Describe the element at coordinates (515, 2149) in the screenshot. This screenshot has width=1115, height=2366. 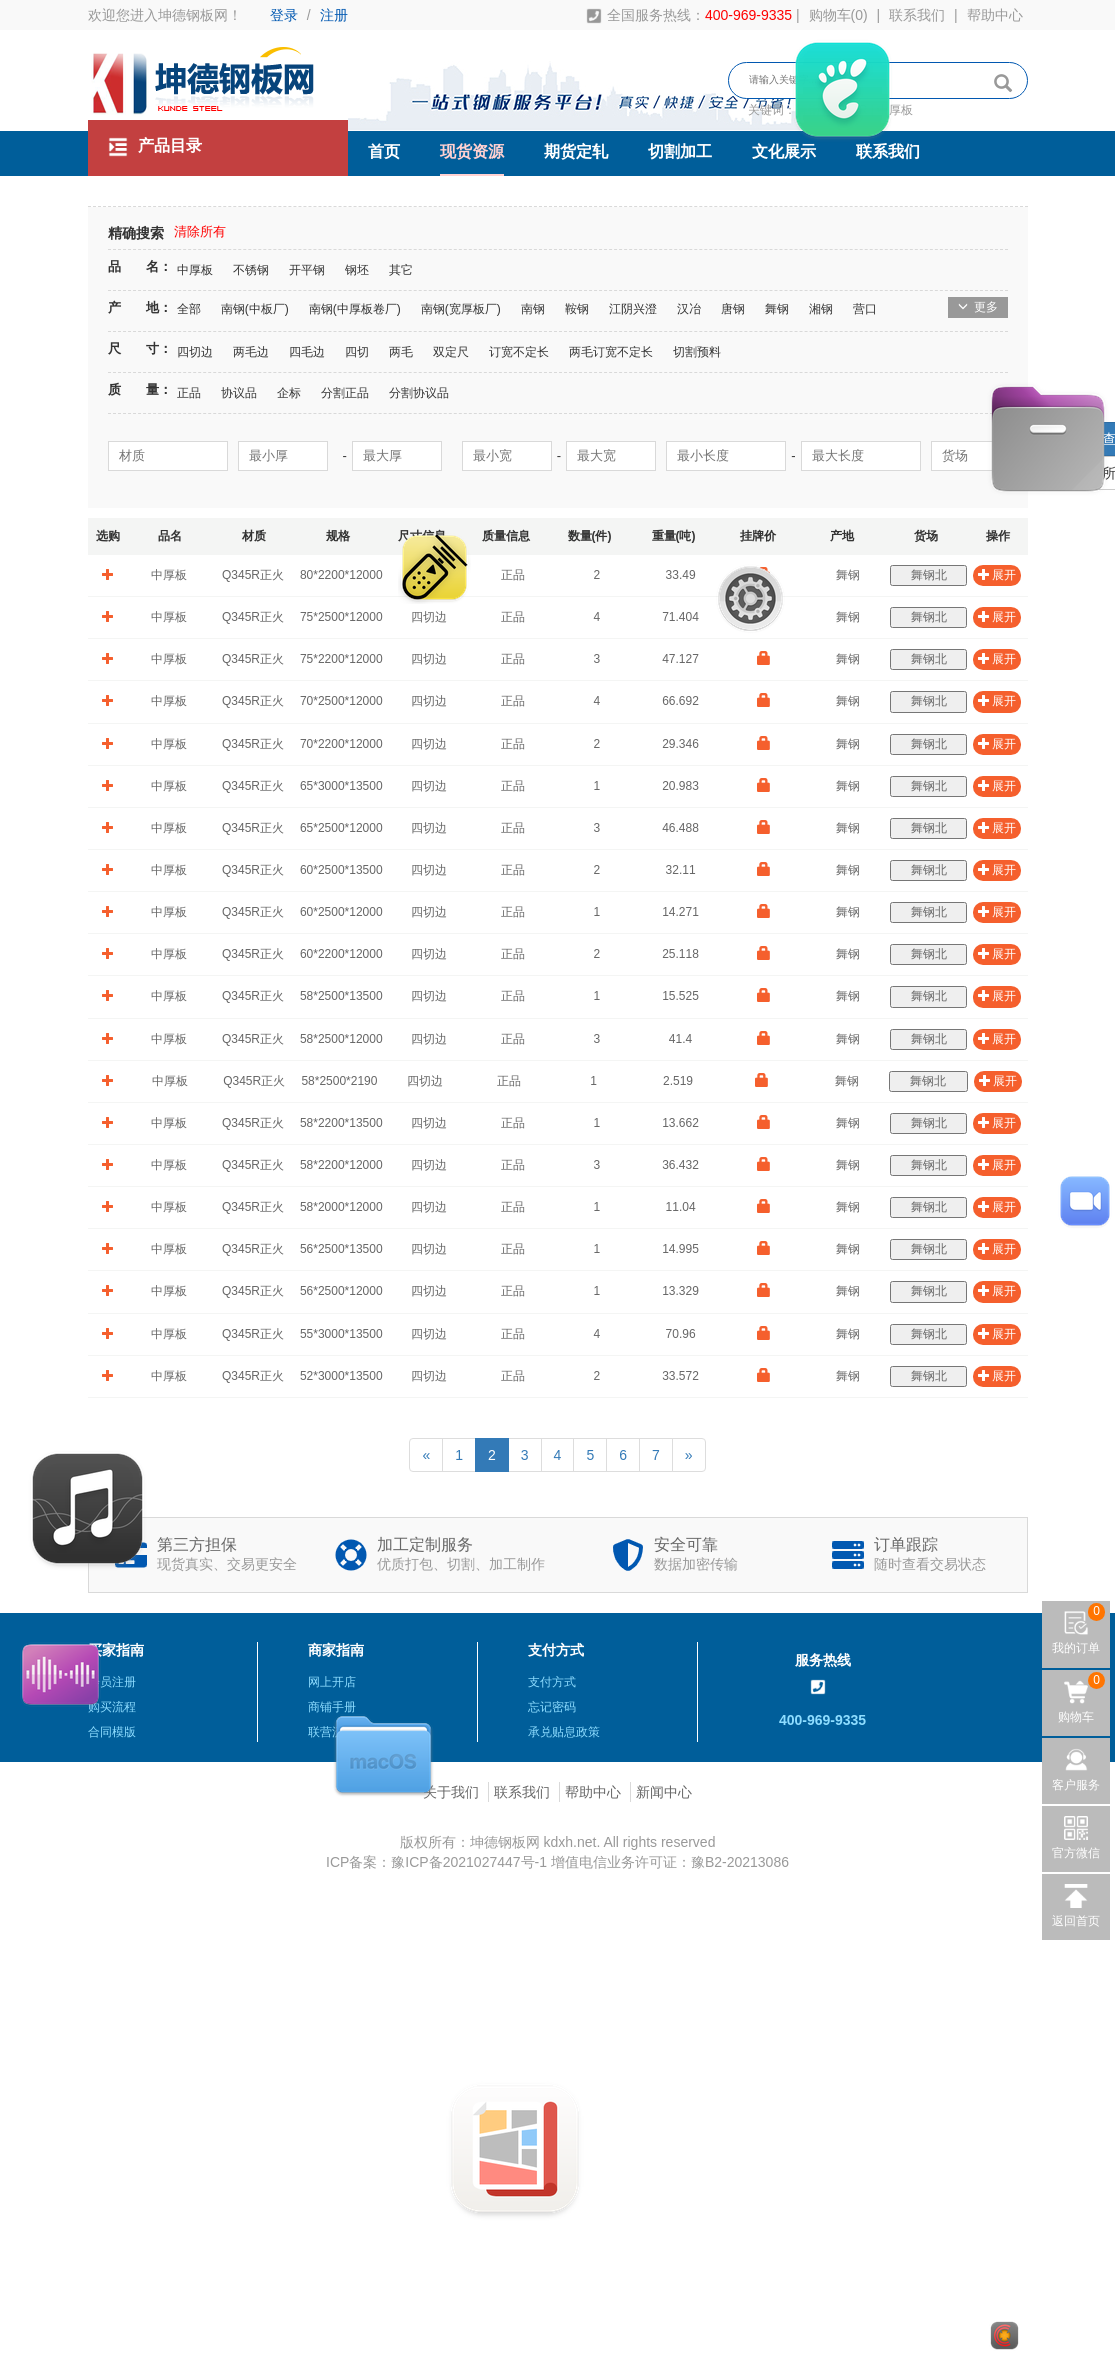
I see `open komikku manga reader app` at that location.